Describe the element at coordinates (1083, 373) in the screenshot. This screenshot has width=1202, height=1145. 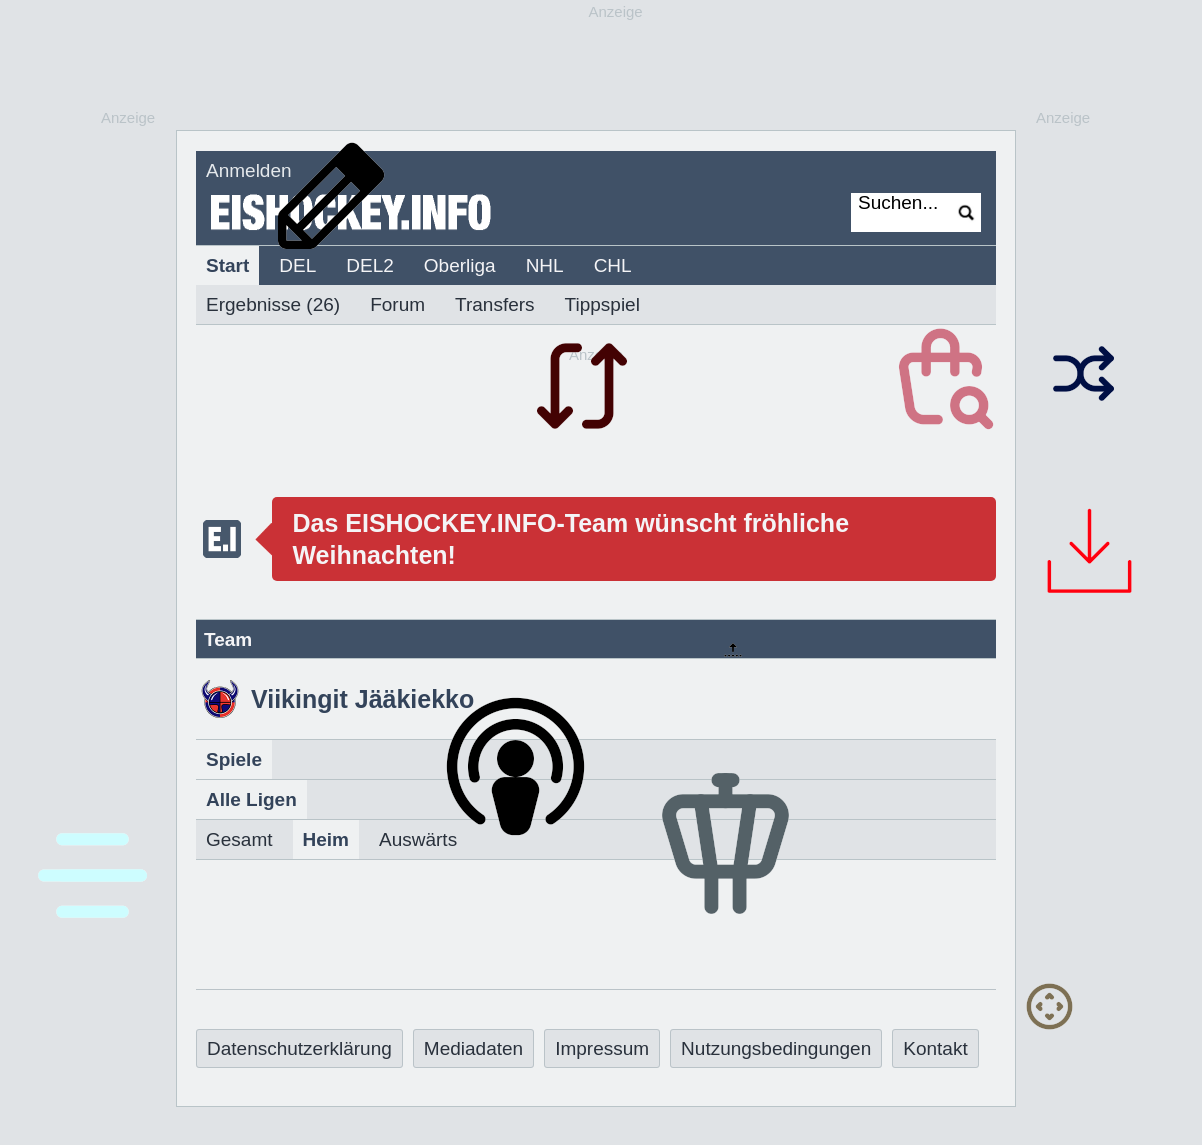
I see `shuffle or randomize playback order` at that location.